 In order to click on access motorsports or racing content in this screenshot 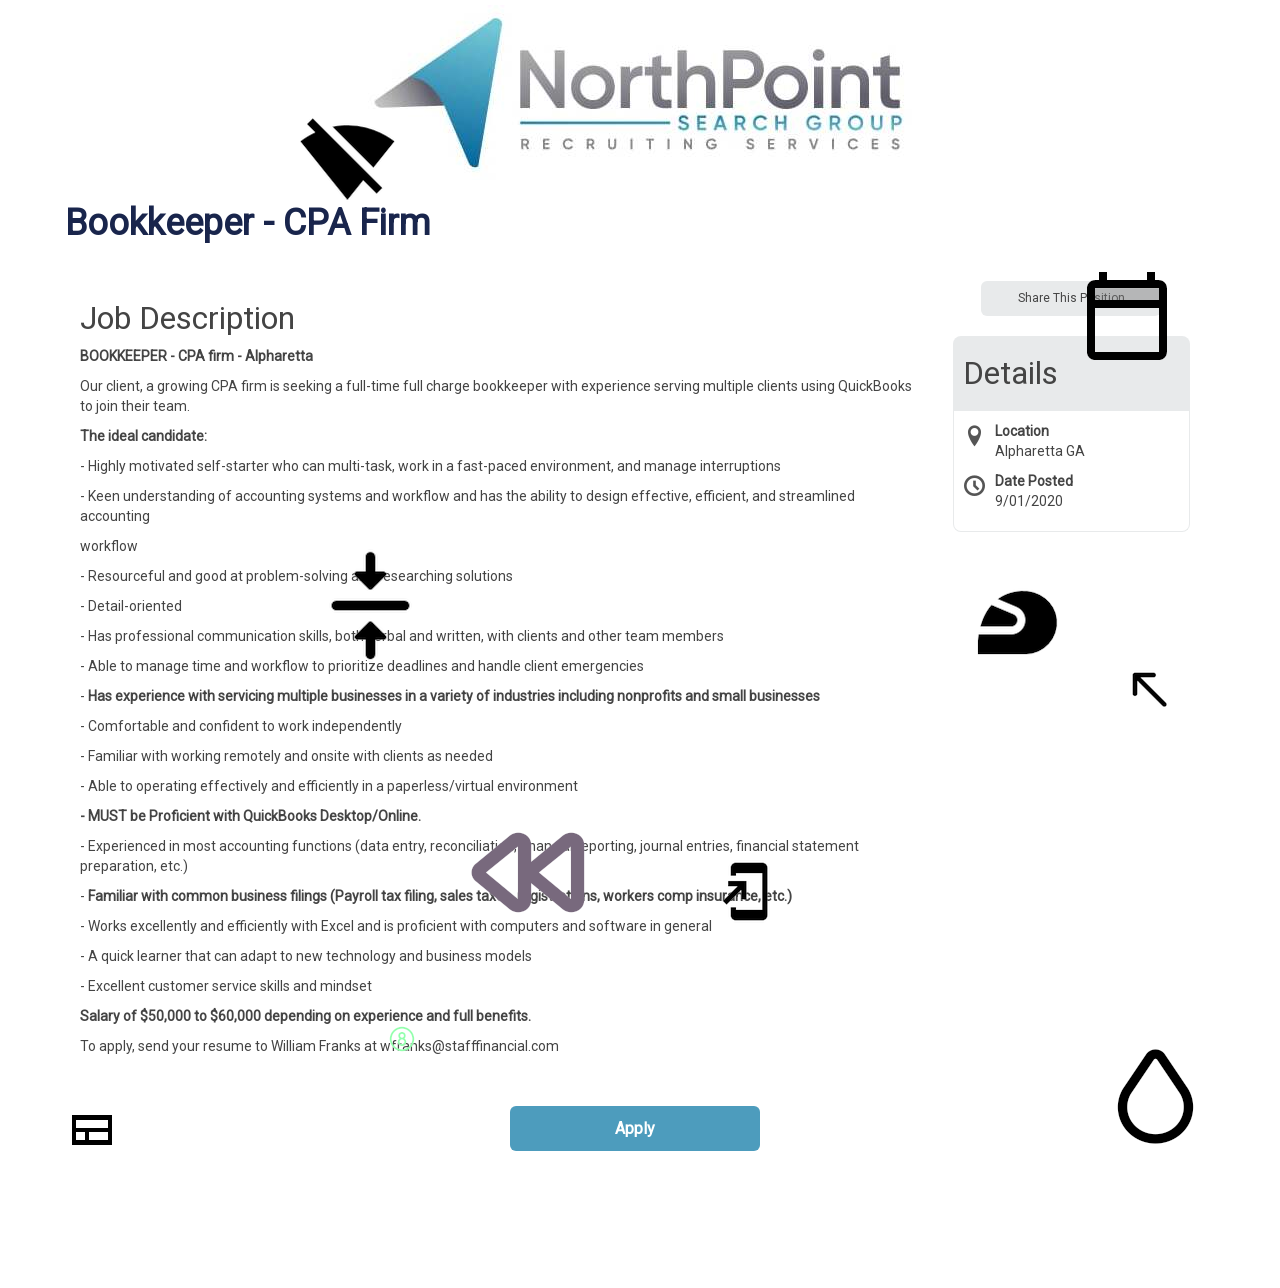, I will do `click(1017, 622)`.